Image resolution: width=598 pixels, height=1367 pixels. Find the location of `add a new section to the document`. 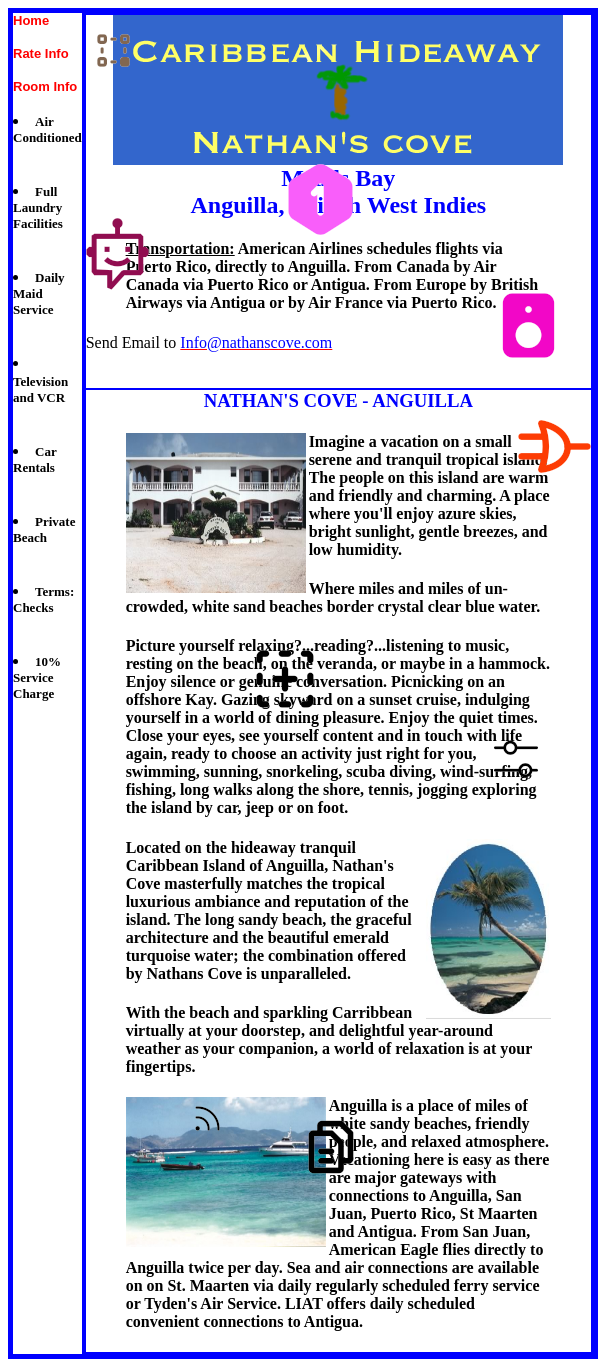

add a new section to the document is located at coordinates (285, 679).